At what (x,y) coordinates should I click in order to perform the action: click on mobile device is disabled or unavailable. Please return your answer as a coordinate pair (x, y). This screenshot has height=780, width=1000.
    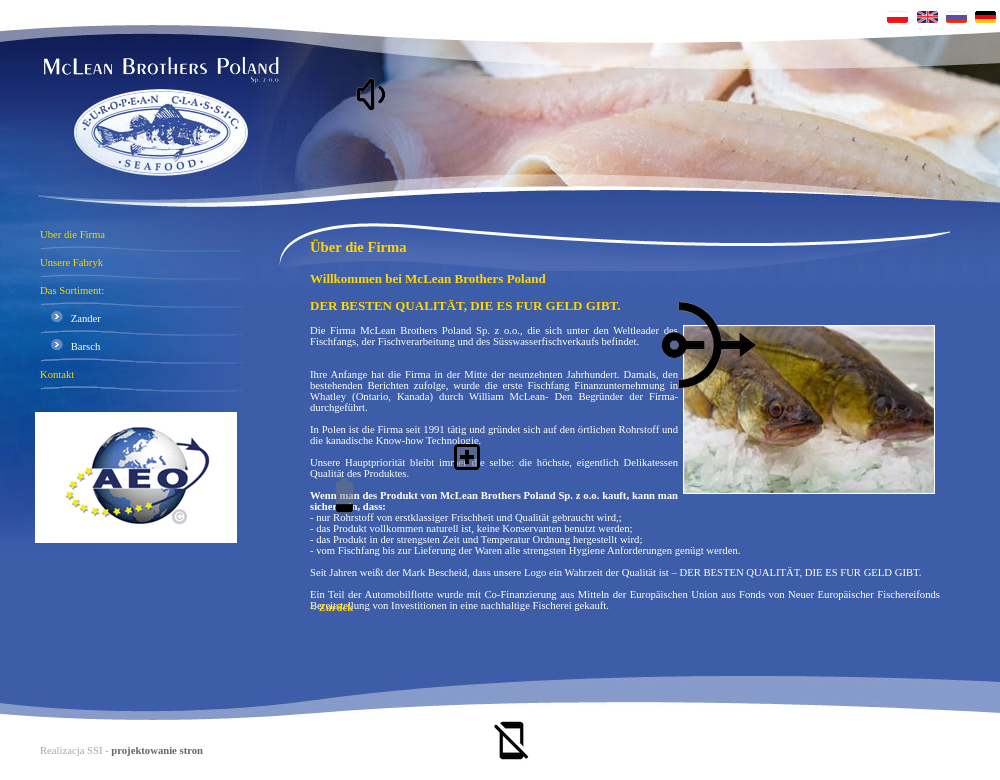
    Looking at the image, I should click on (511, 740).